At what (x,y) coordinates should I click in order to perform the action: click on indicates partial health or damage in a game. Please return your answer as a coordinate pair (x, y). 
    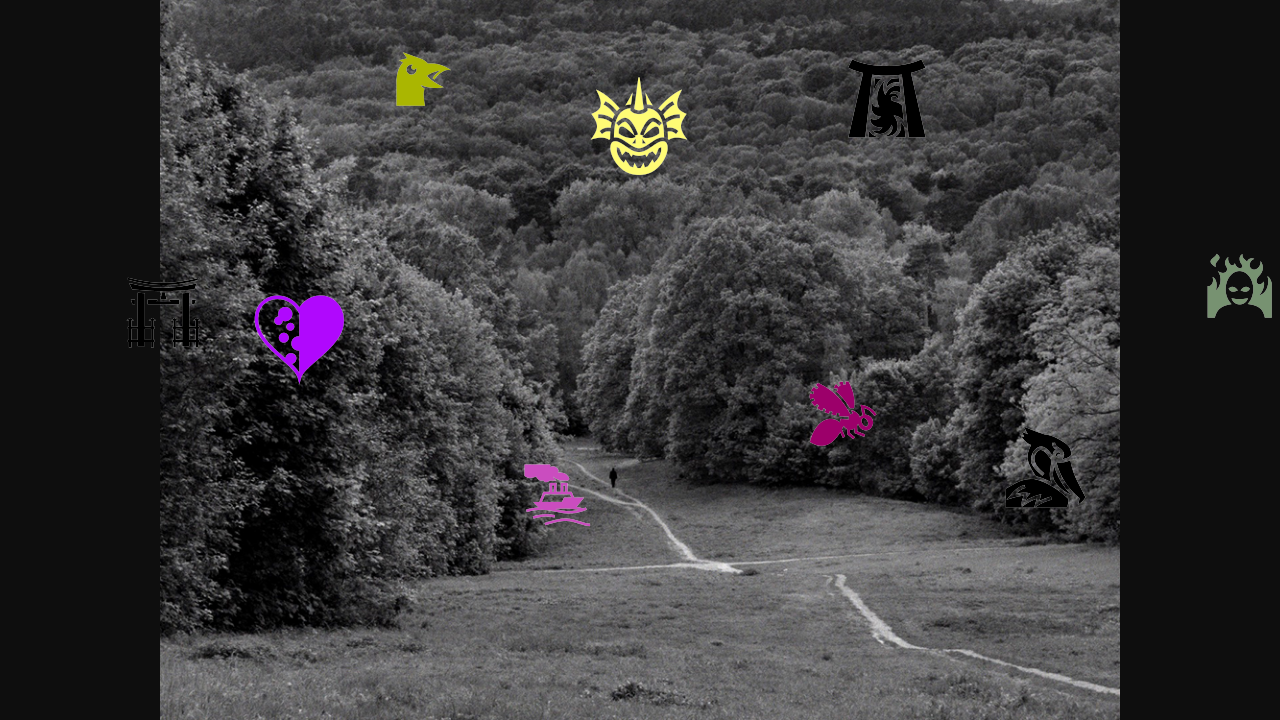
    Looking at the image, I should click on (299, 339).